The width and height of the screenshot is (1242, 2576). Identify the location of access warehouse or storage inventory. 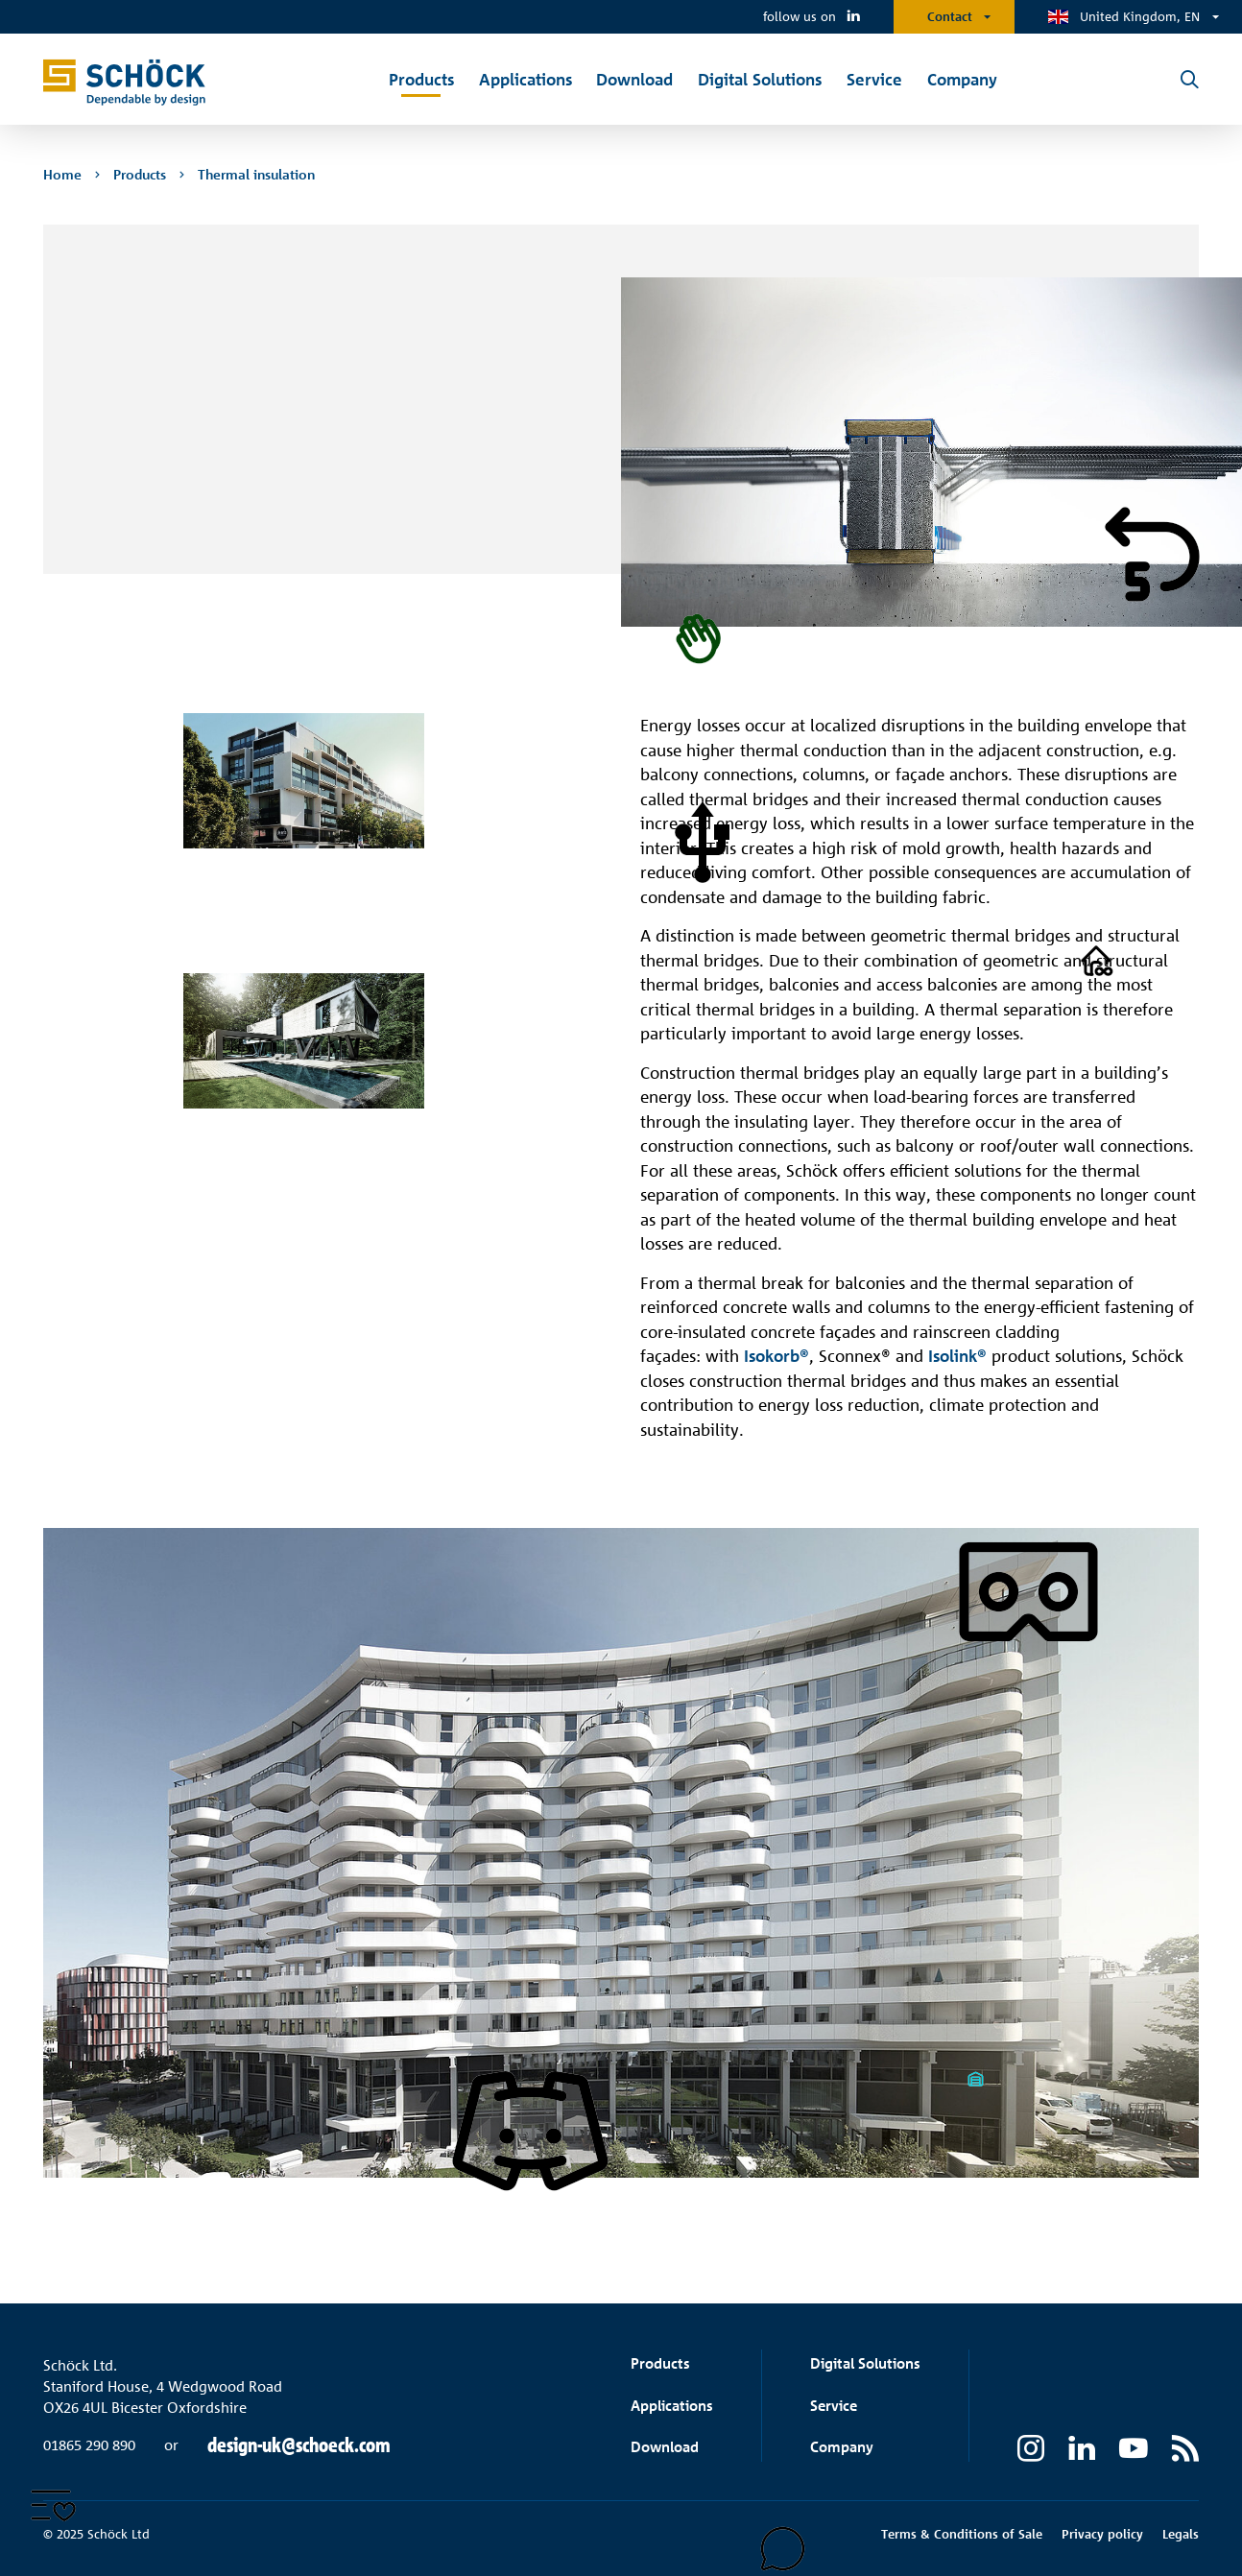
(975, 2079).